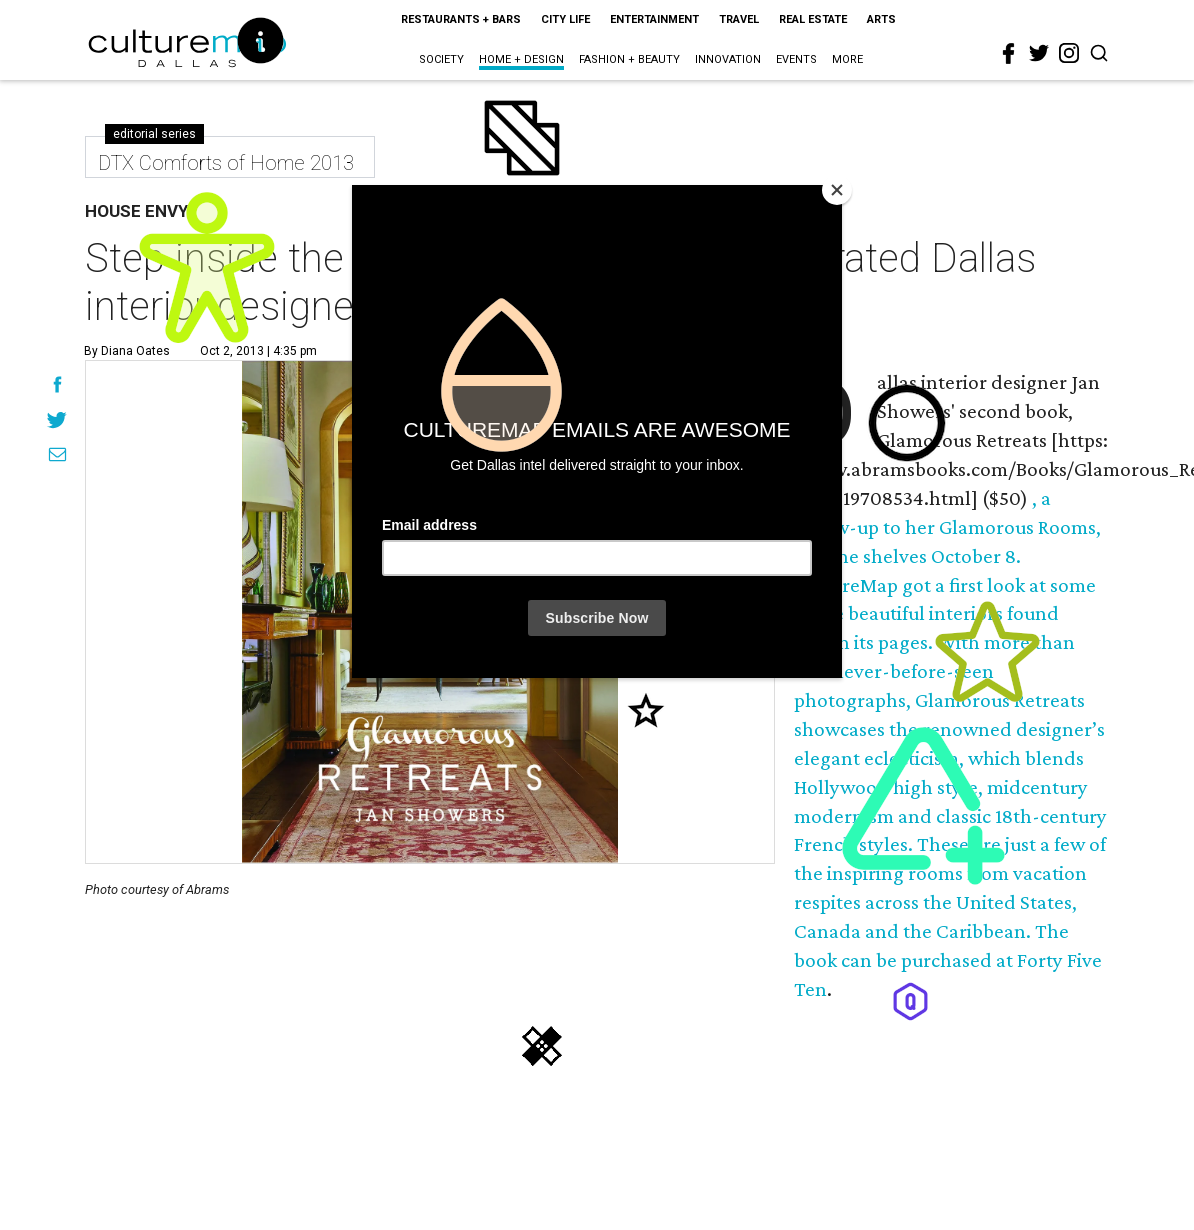 The height and width of the screenshot is (1230, 1194). What do you see at coordinates (207, 270) in the screenshot?
I see `accessibility settings or features` at bounding box center [207, 270].